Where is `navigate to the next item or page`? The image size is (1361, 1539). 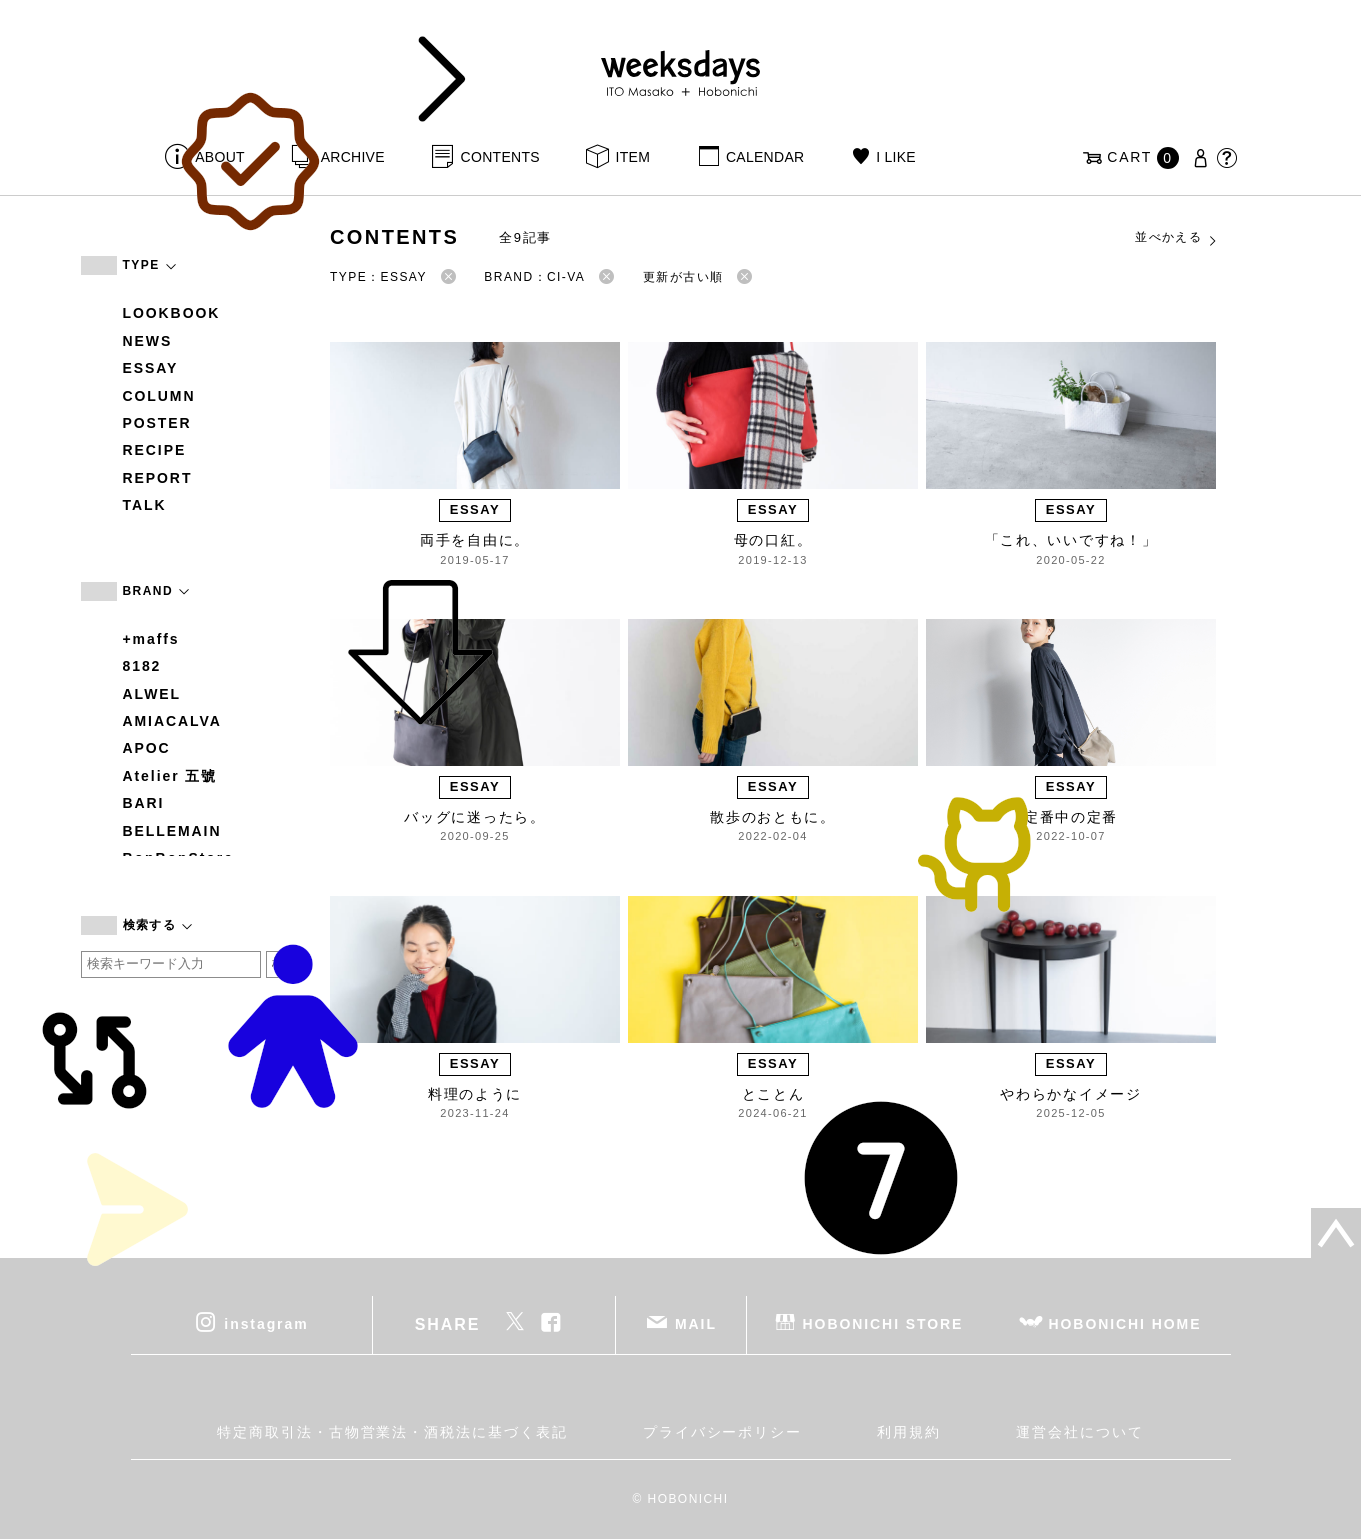
navigate to the next item or page is located at coordinates (438, 79).